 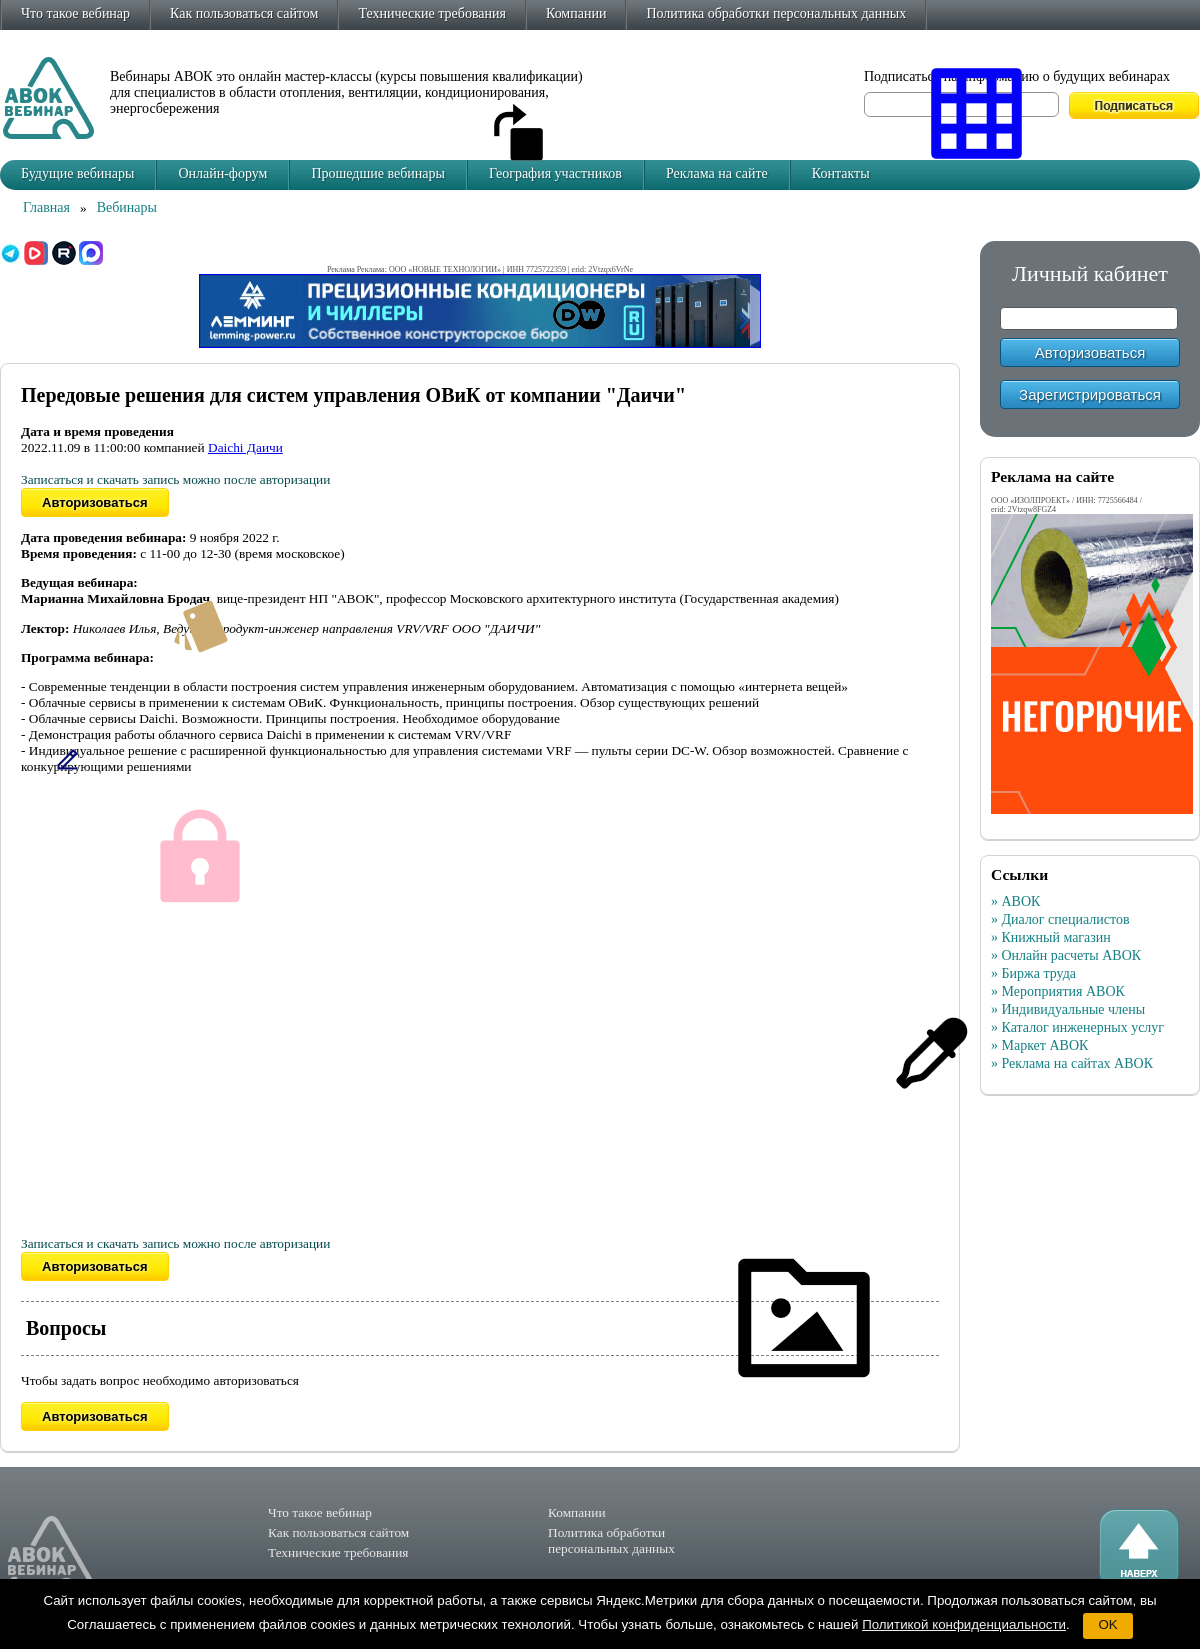 I want to click on edit content or text, so click(x=67, y=759).